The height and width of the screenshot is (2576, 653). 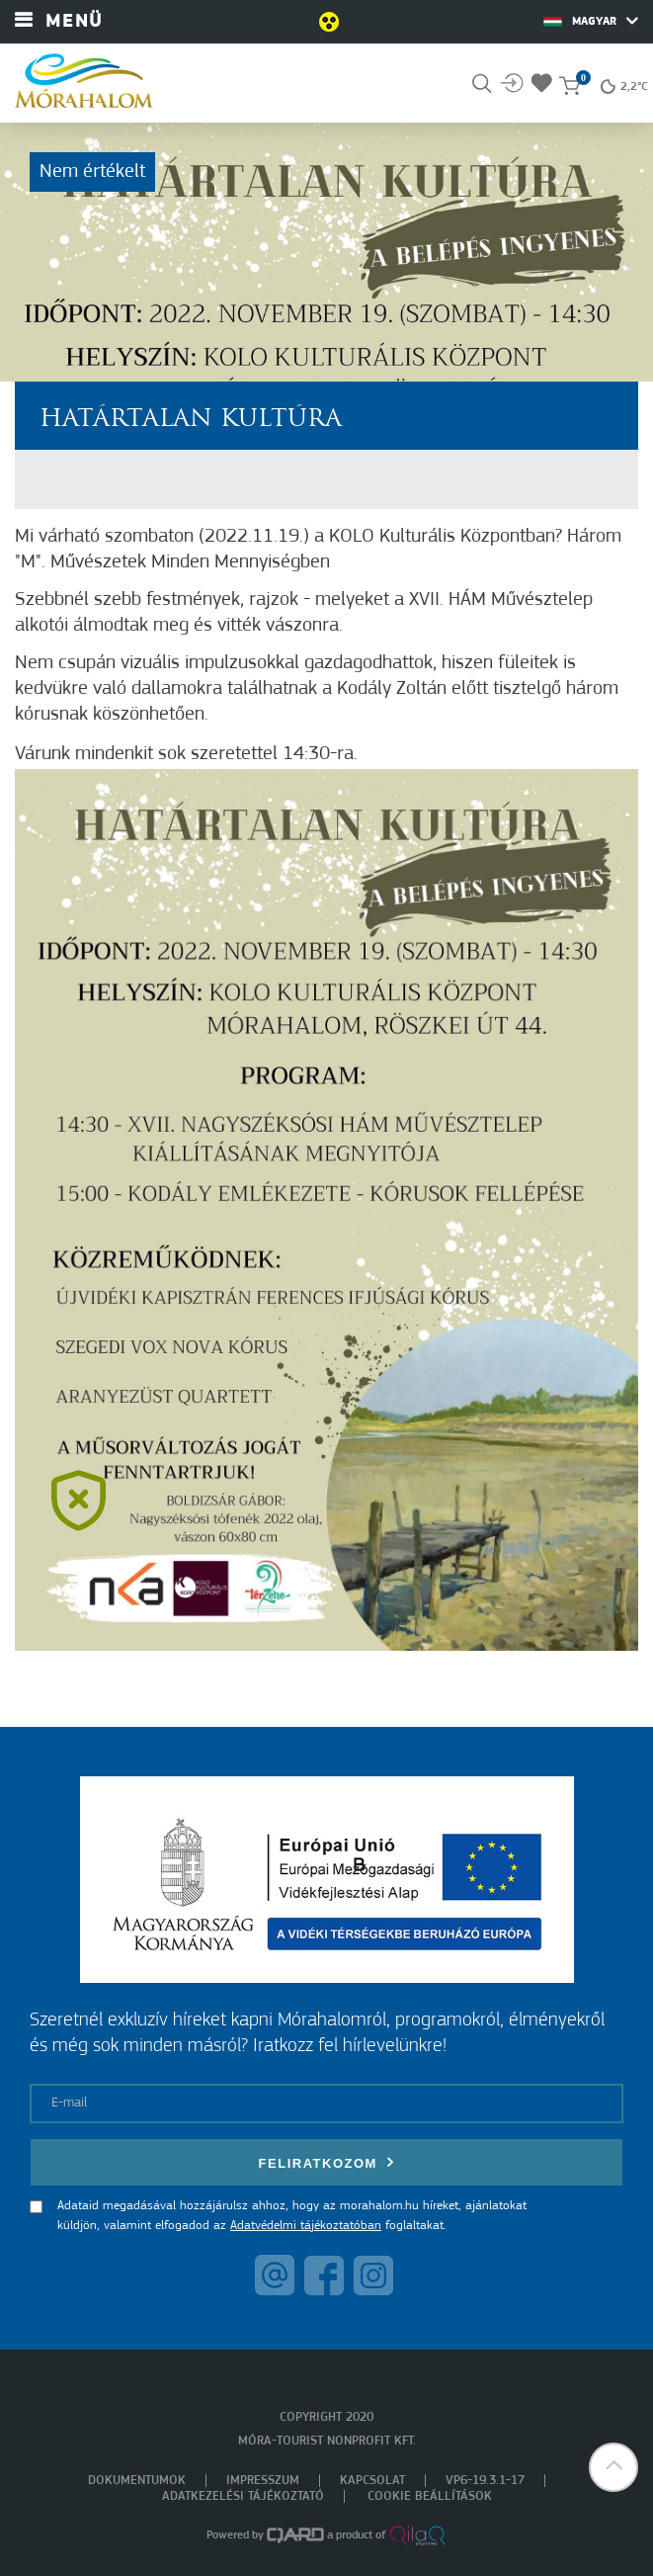 I want to click on apply bold formatting to selected text, so click(x=360, y=1864).